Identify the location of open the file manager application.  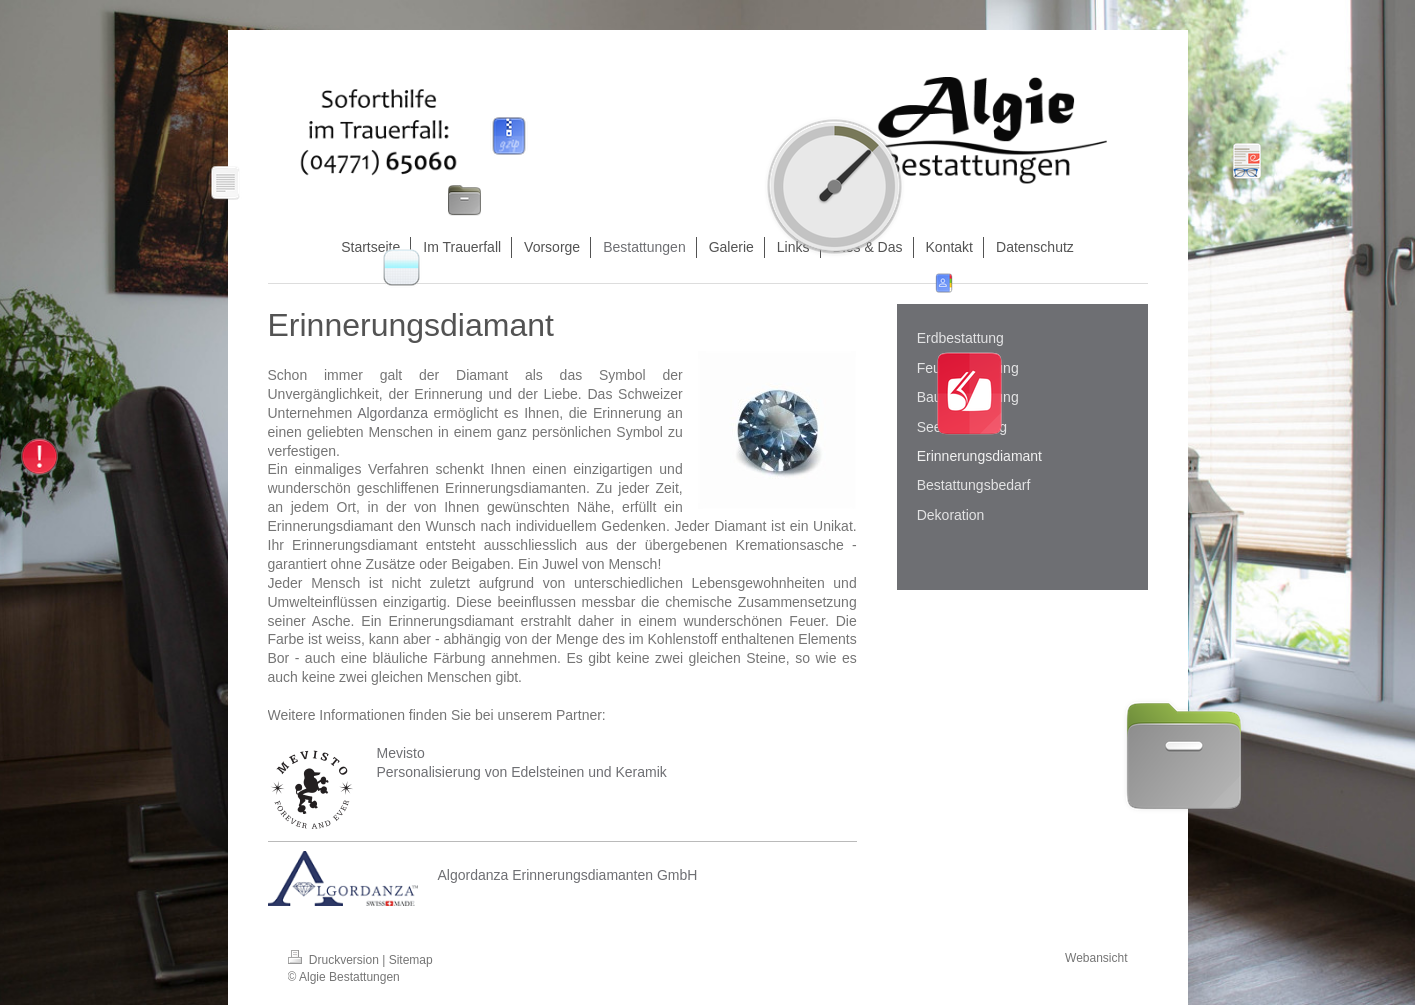
(1184, 756).